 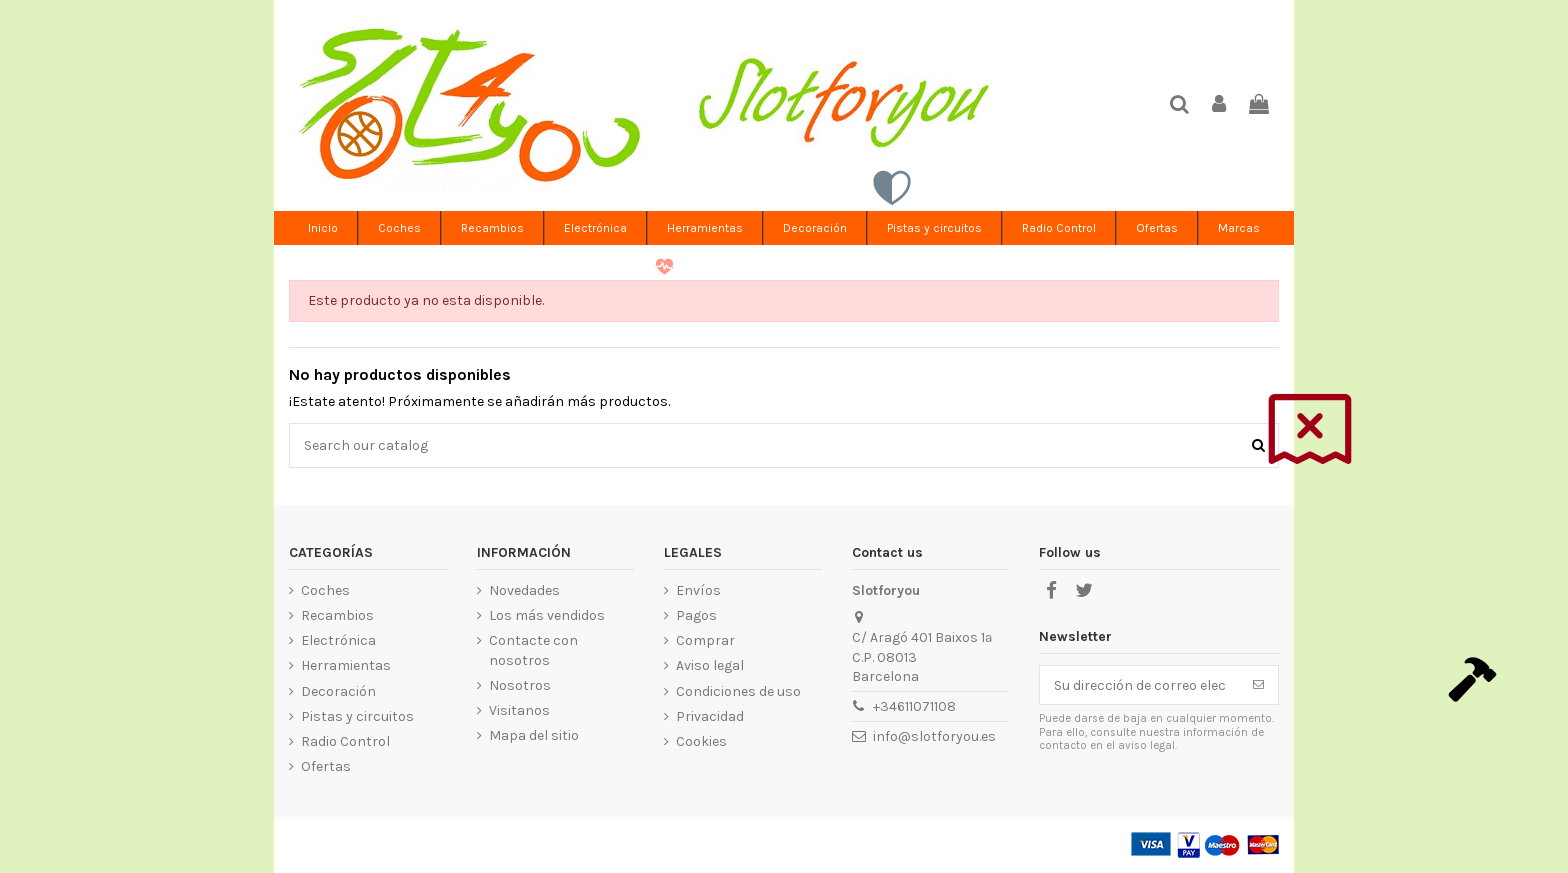 I want to click on access sports scores and updates, so click(x=360, y=134).